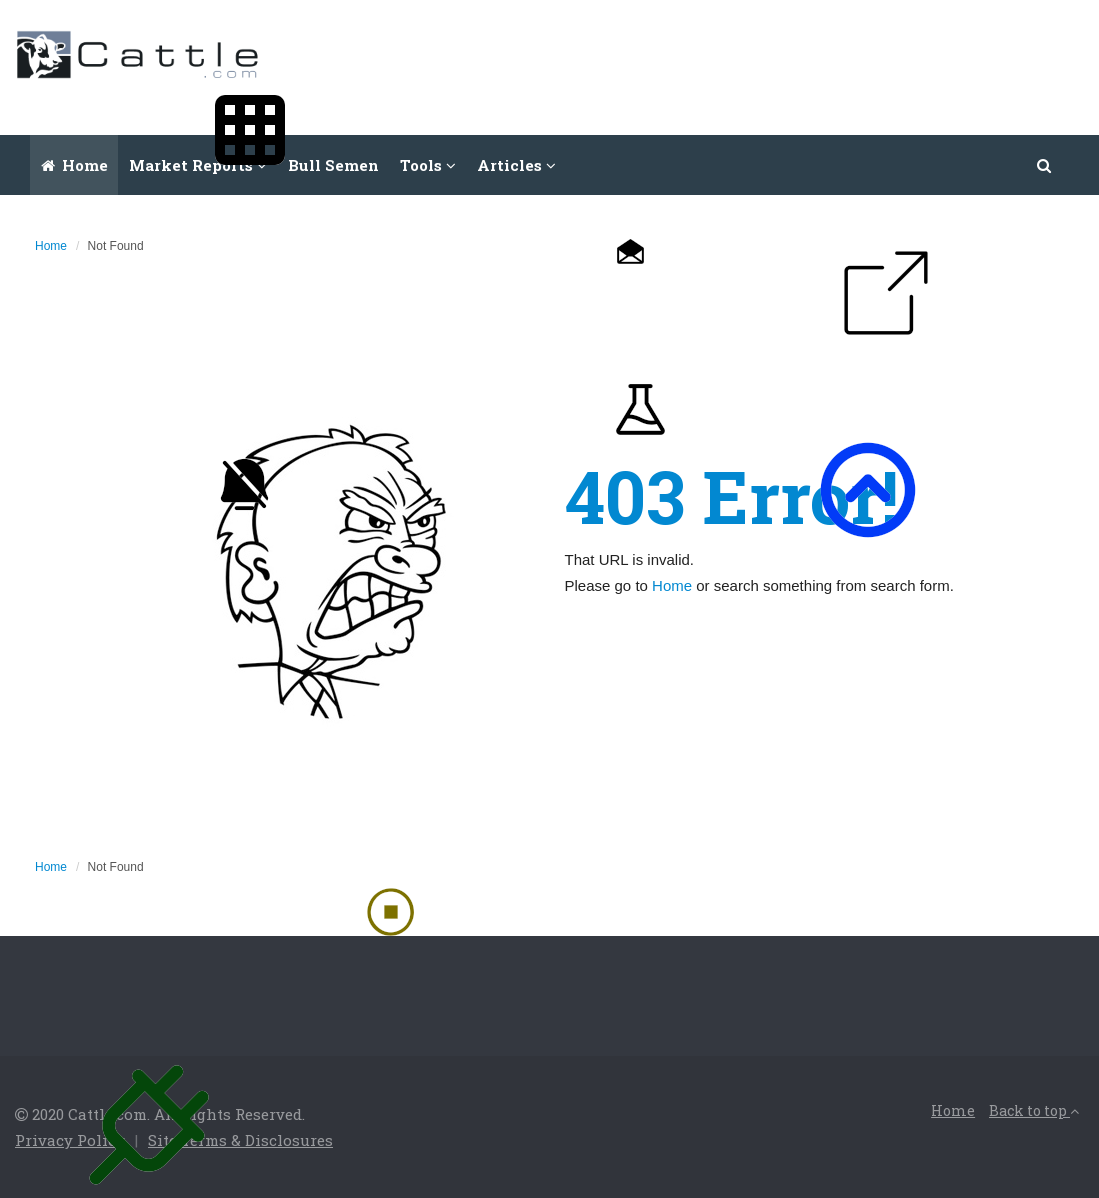 The image size is (1099, 1198). What do you see at coordinates (391, 912) in the screenshot?
I see `stop a running process or task` at bounding box center [391, 912].